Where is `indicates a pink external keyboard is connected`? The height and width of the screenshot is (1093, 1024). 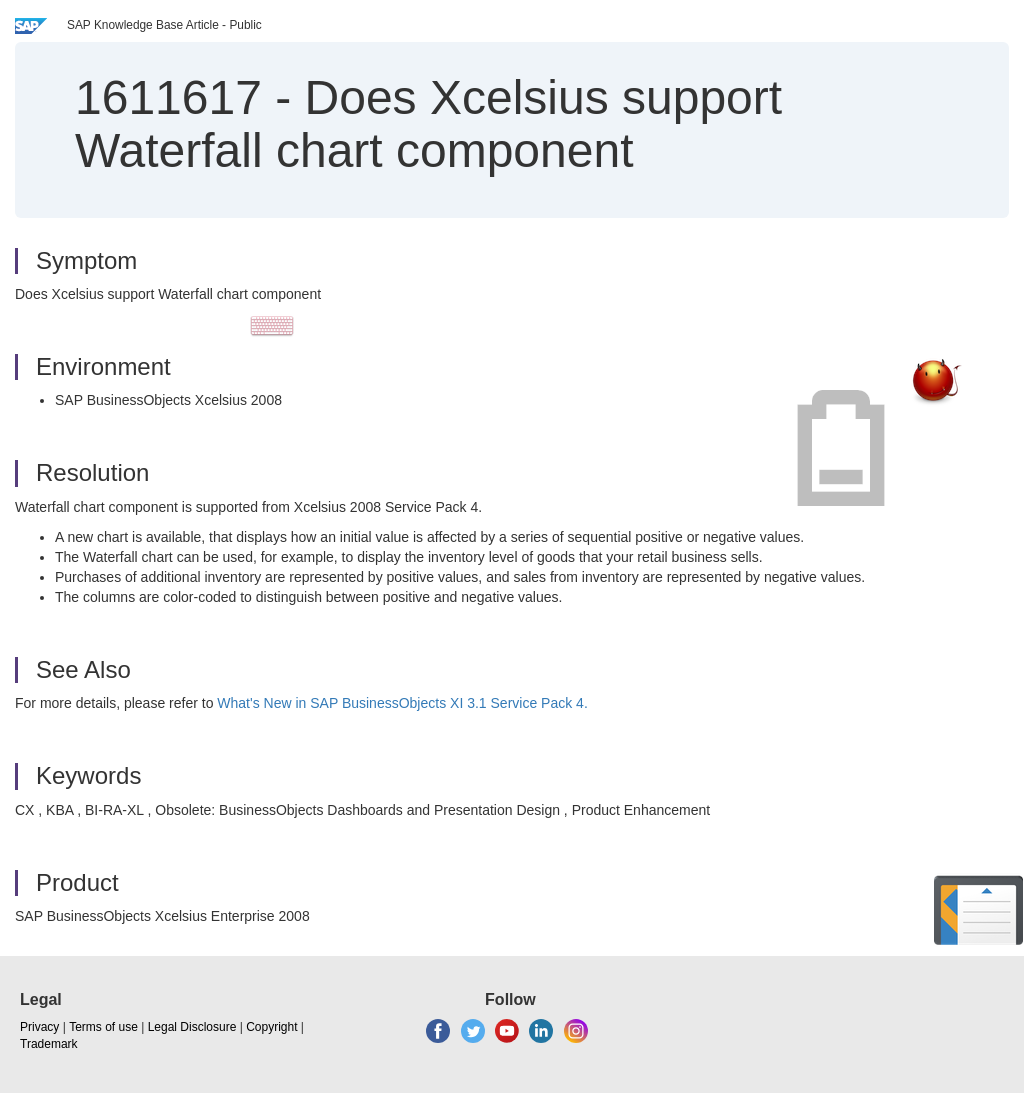 indicates a pink external keyboard is connected is located at coordinates (272, 326).